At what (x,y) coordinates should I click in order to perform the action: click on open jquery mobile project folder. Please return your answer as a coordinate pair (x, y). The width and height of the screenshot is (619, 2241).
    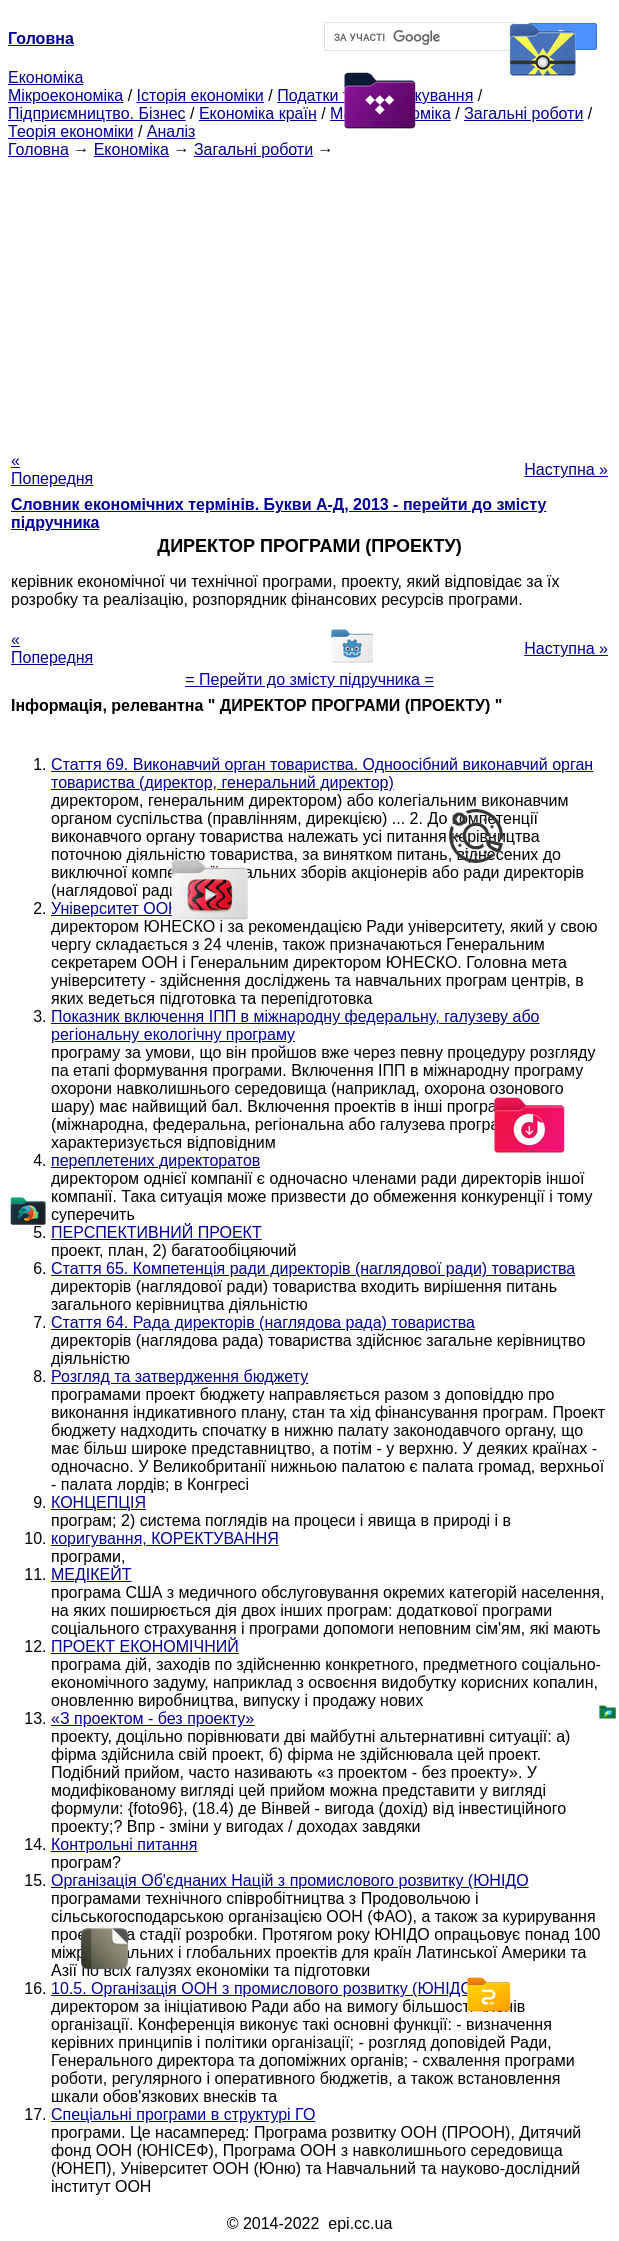
    Looking at the image, I should click on (607, 1712).